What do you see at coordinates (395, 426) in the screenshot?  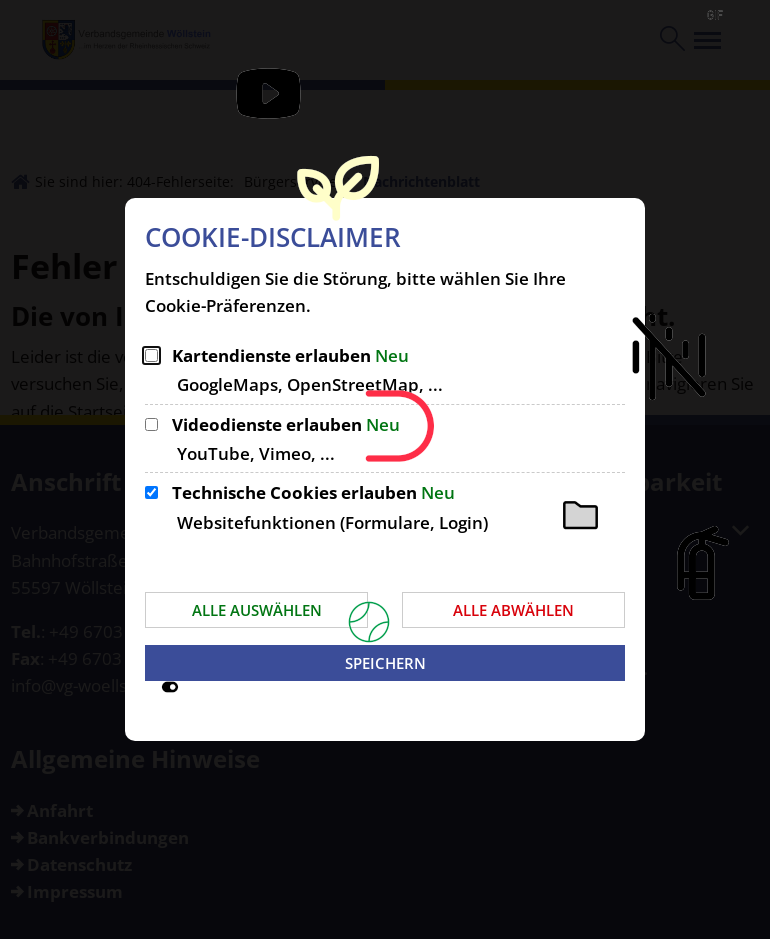 I see `indicates a proper superset relationship in mathematical notation` at bounding box center [395, 426].